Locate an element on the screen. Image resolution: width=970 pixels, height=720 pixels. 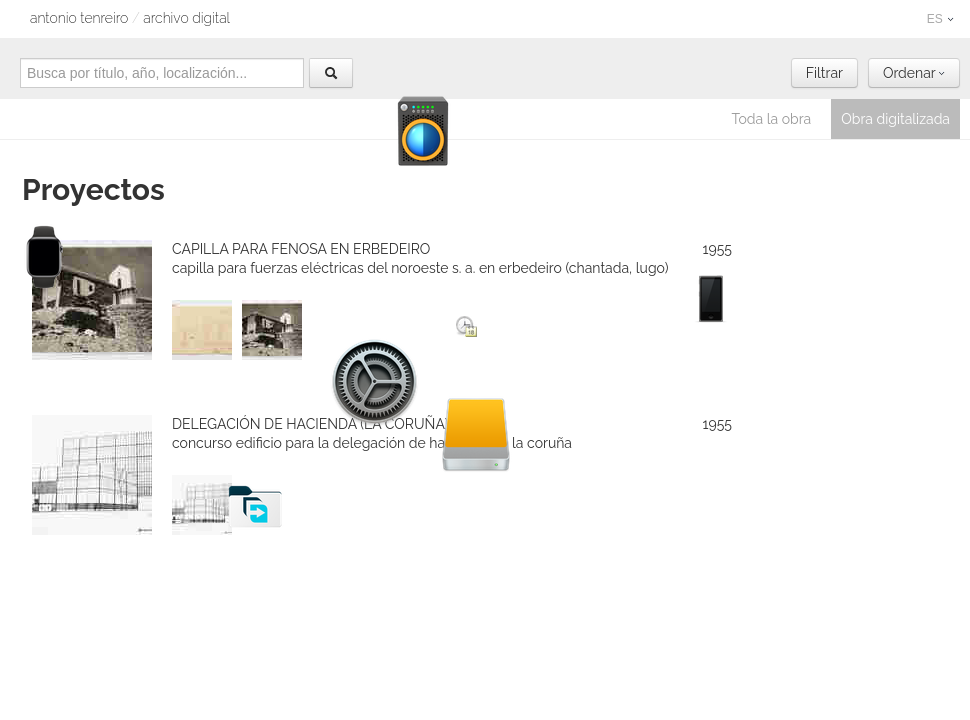
iPod nano device in space gray is located at coordinates (711, 299).